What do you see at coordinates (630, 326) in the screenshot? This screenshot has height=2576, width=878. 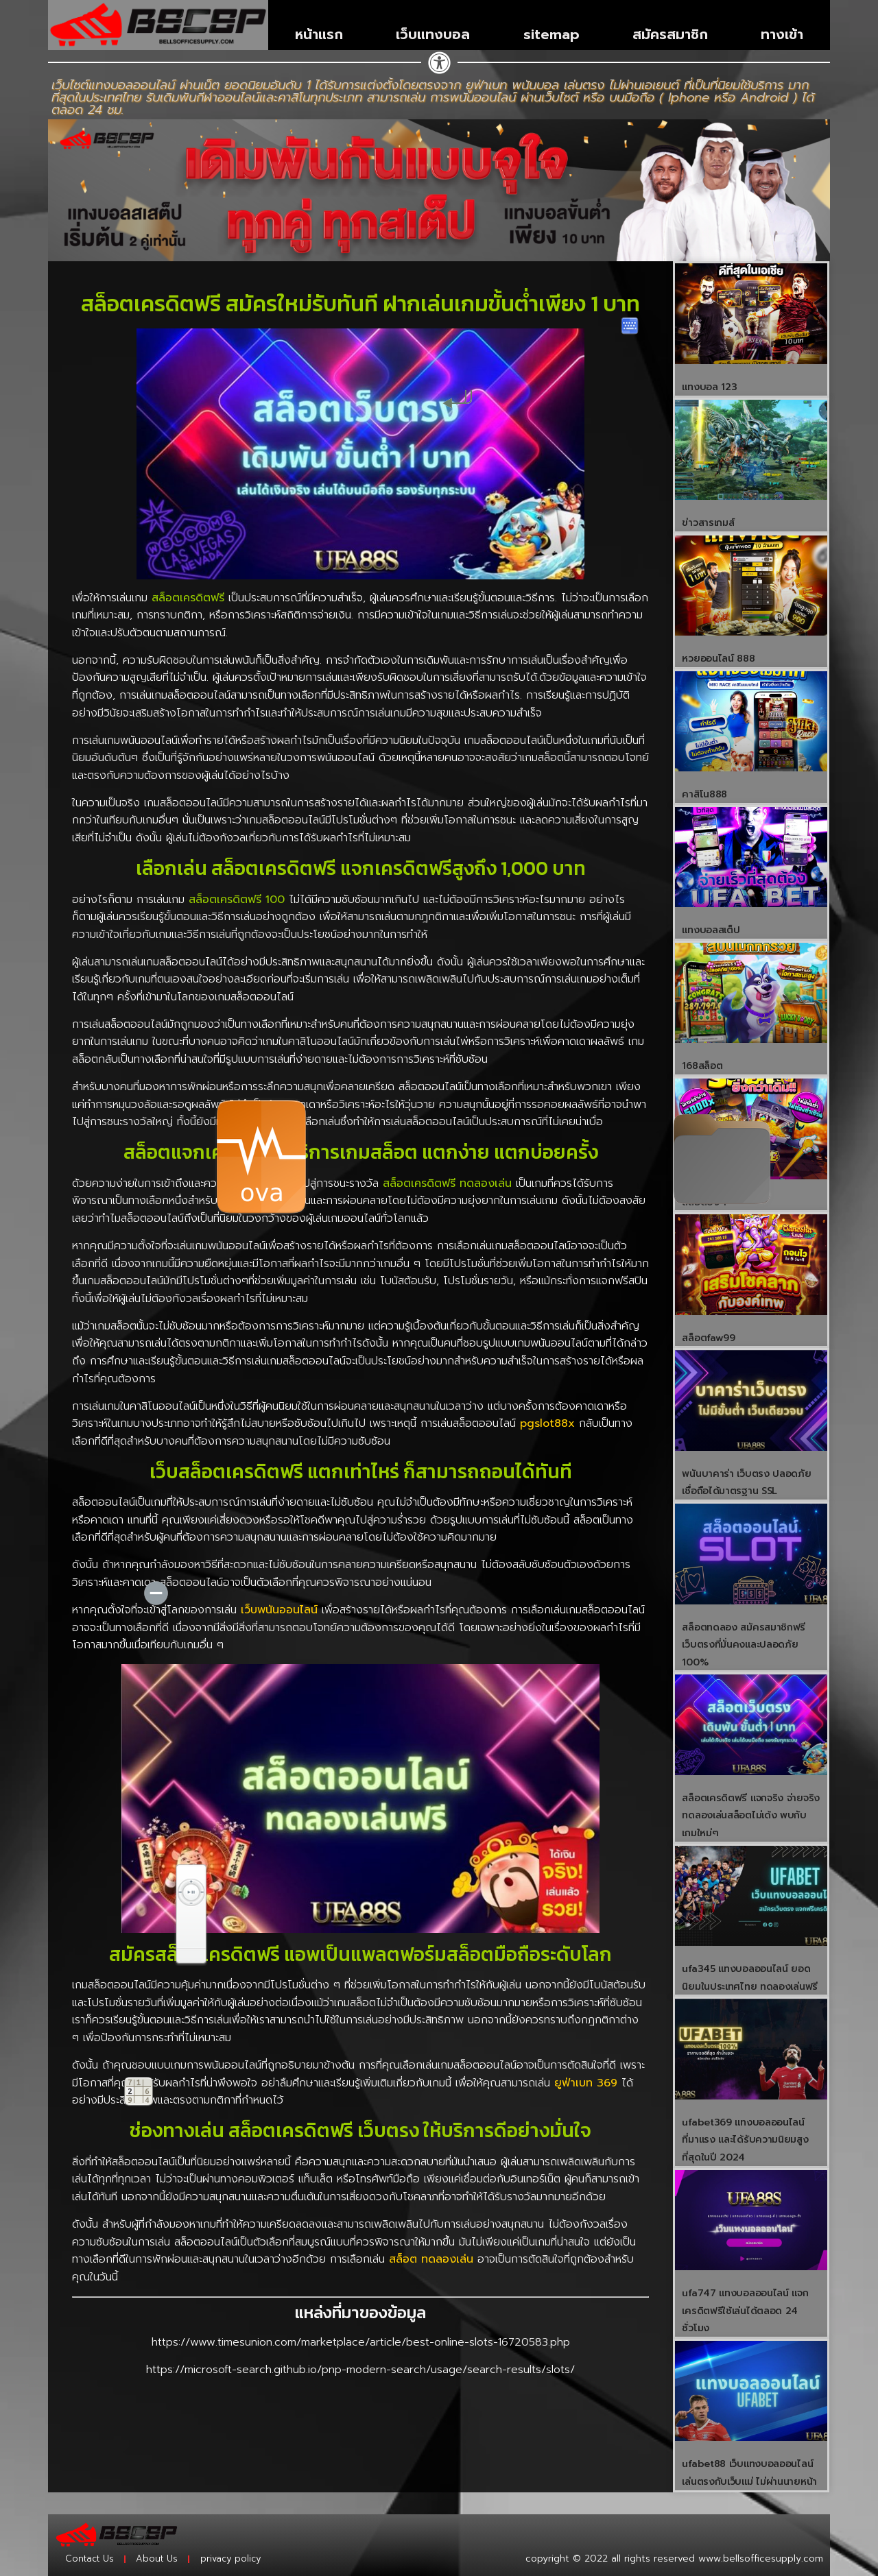 I see `access keyboard and input device settings` at bounding box center [630, 326].